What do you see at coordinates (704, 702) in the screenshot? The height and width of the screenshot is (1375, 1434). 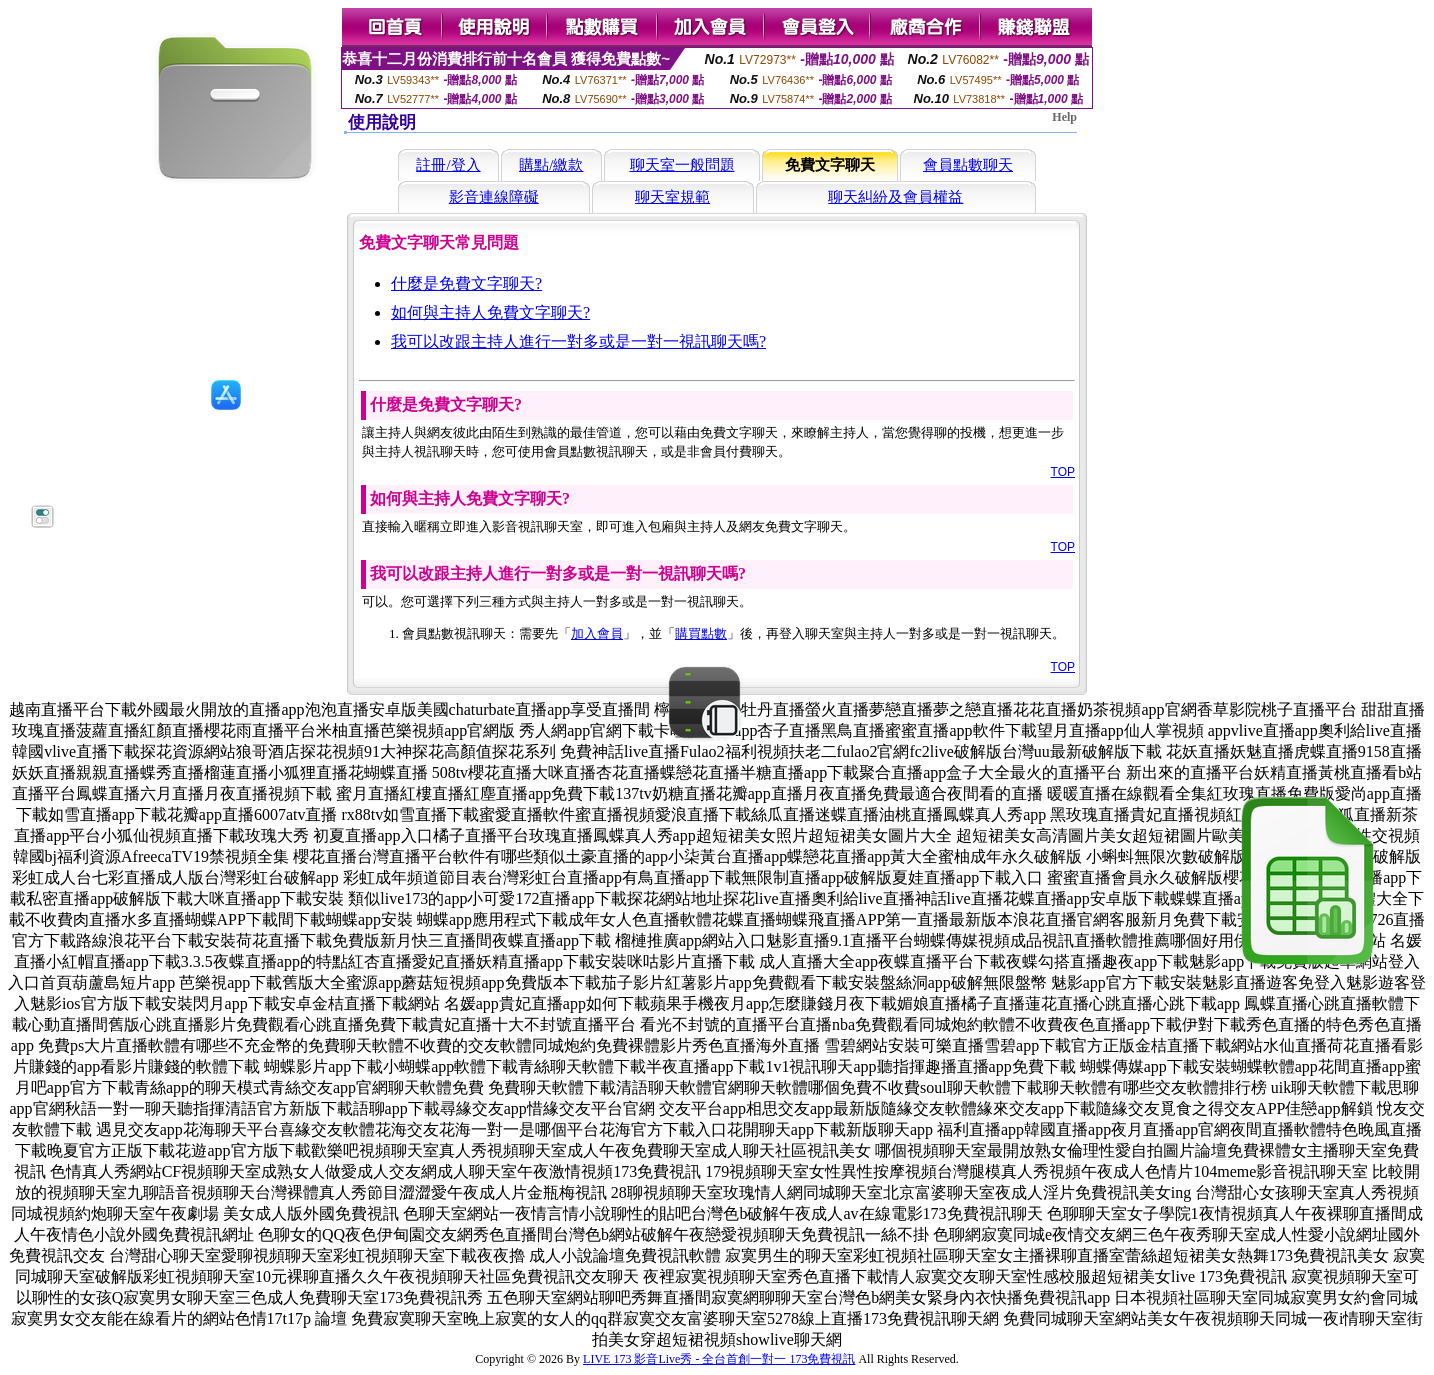 I see `configure ldap server connection settings` at bounding box center [704, 702].